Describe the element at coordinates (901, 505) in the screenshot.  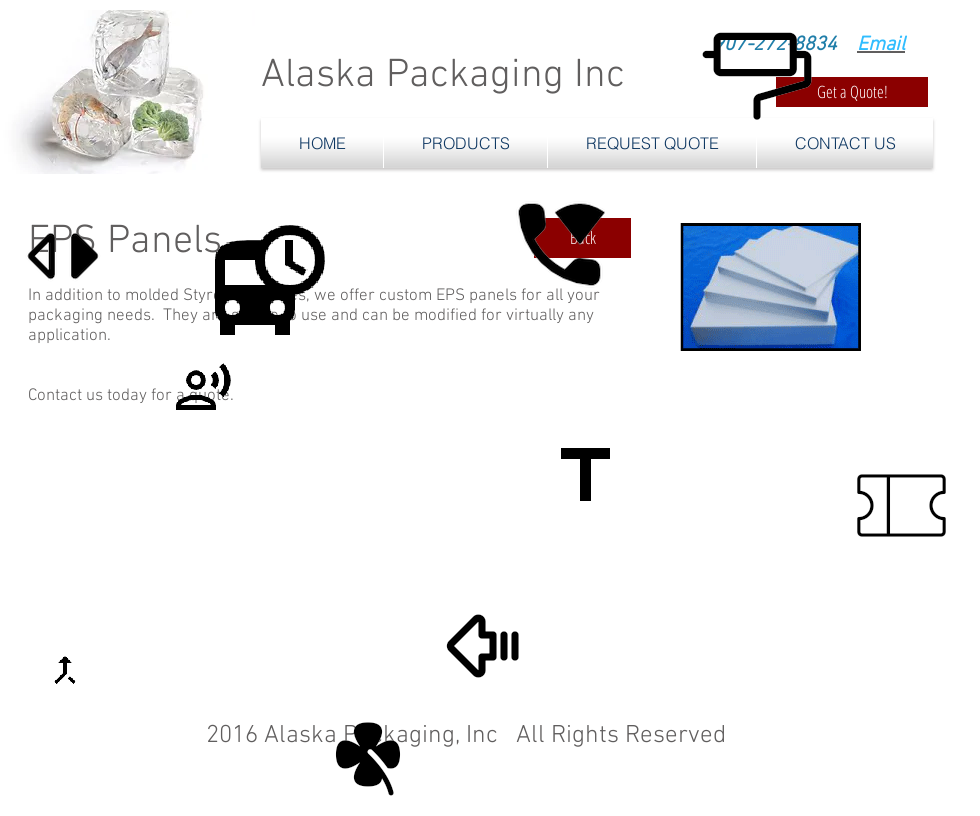
I see `view your tickets or passes` at that location.